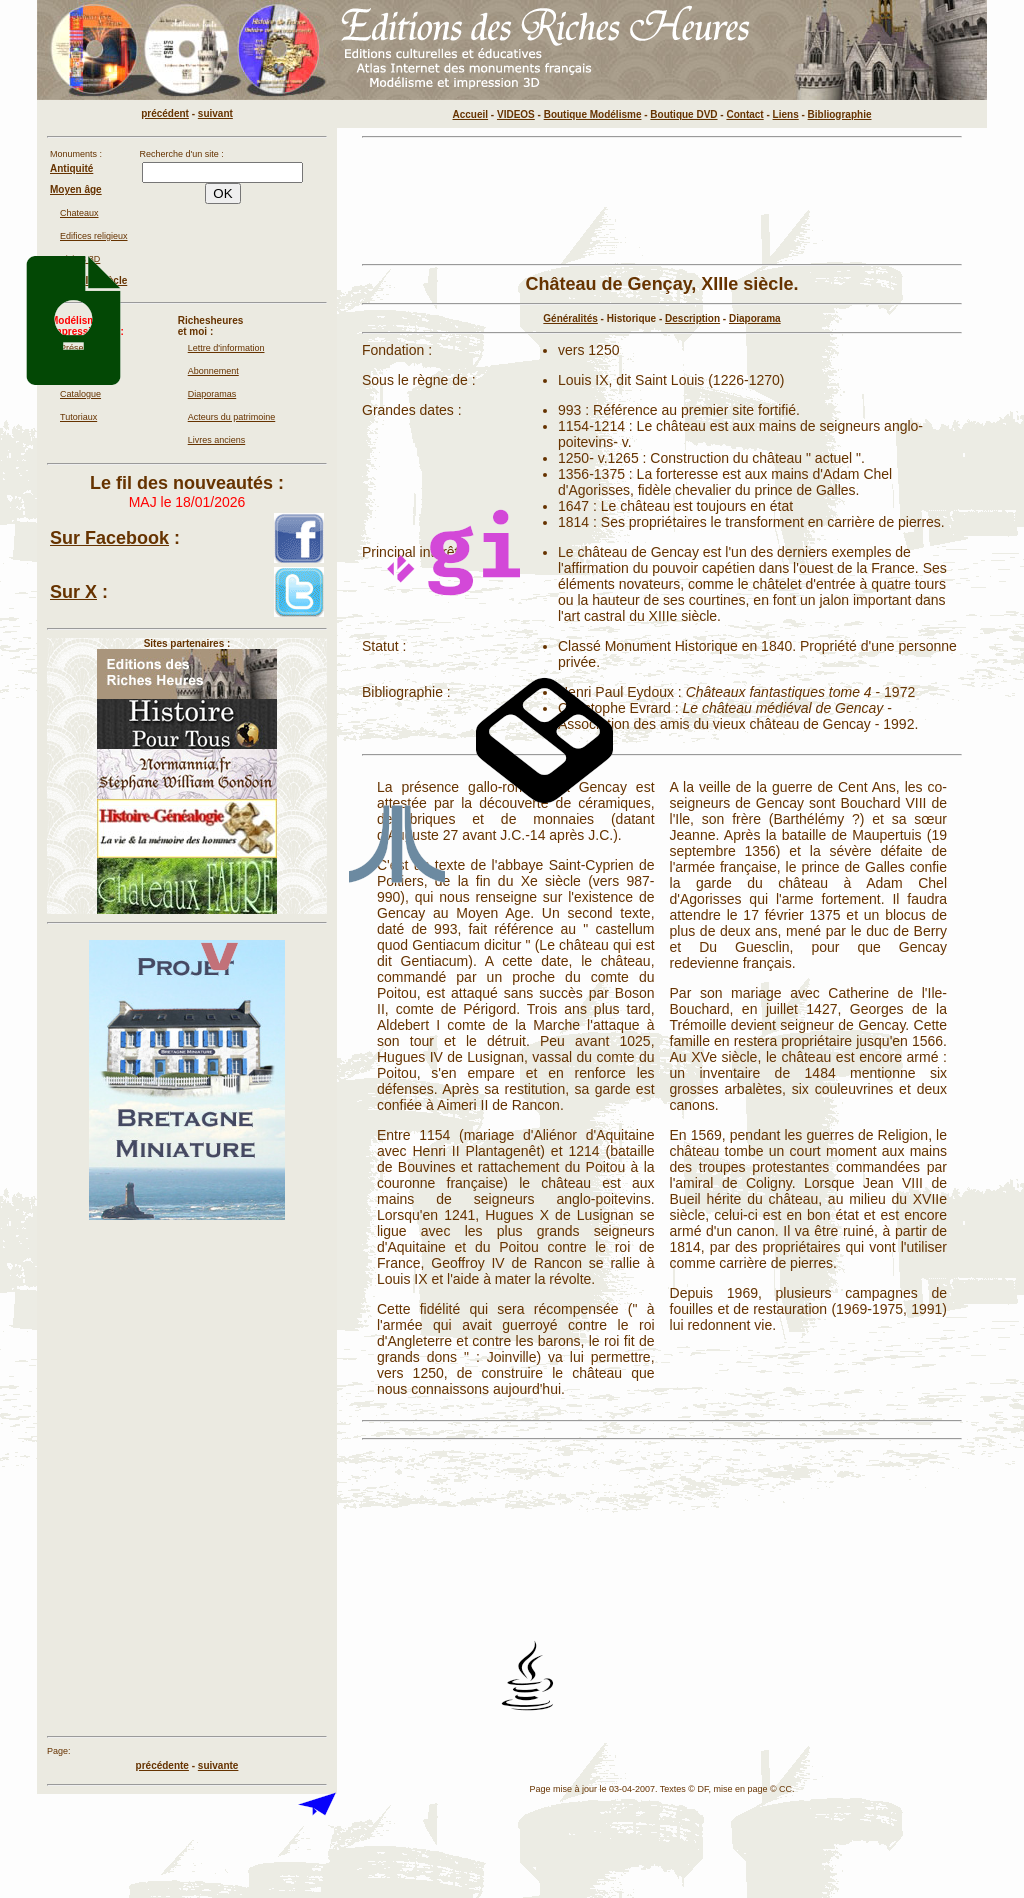  What do you see at coordinates (73, 320) in the screenshot?
I see `open google keep app` at bounding box center [73, 320].